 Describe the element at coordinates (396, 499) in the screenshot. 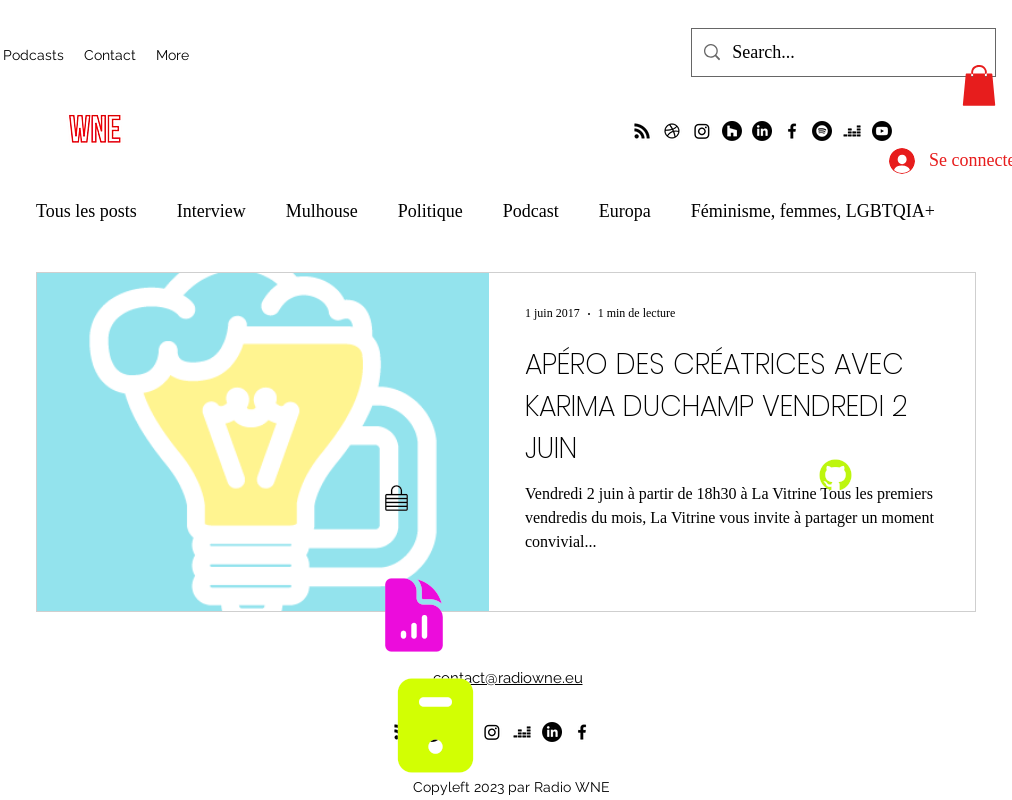

I see `indicates a secure or encrypted connection` at that location.